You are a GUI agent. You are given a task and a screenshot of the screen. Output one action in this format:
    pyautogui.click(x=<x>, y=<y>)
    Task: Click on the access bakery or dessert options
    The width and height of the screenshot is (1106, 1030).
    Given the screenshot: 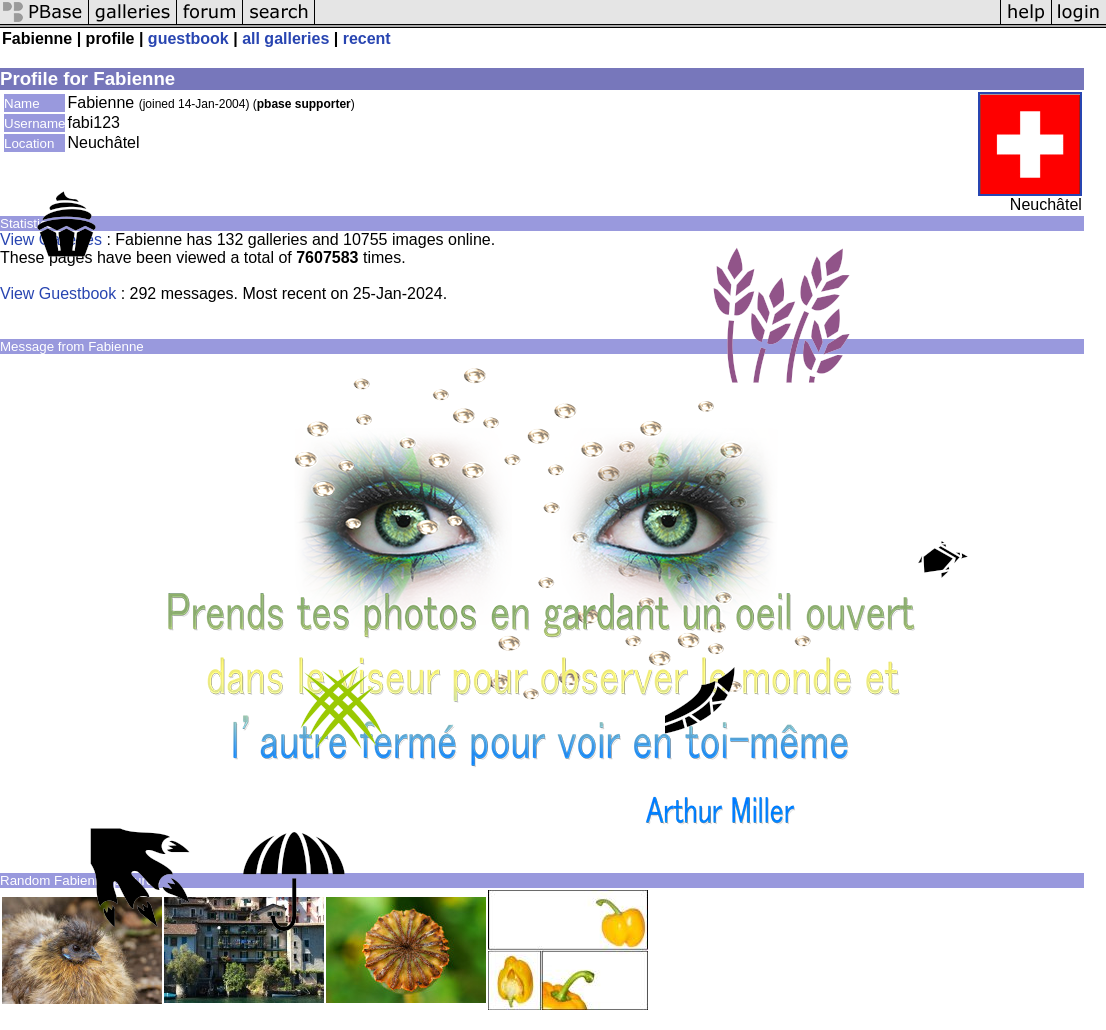 What is the action you would take?
    pyautogui.click(x=66, y=222)
    